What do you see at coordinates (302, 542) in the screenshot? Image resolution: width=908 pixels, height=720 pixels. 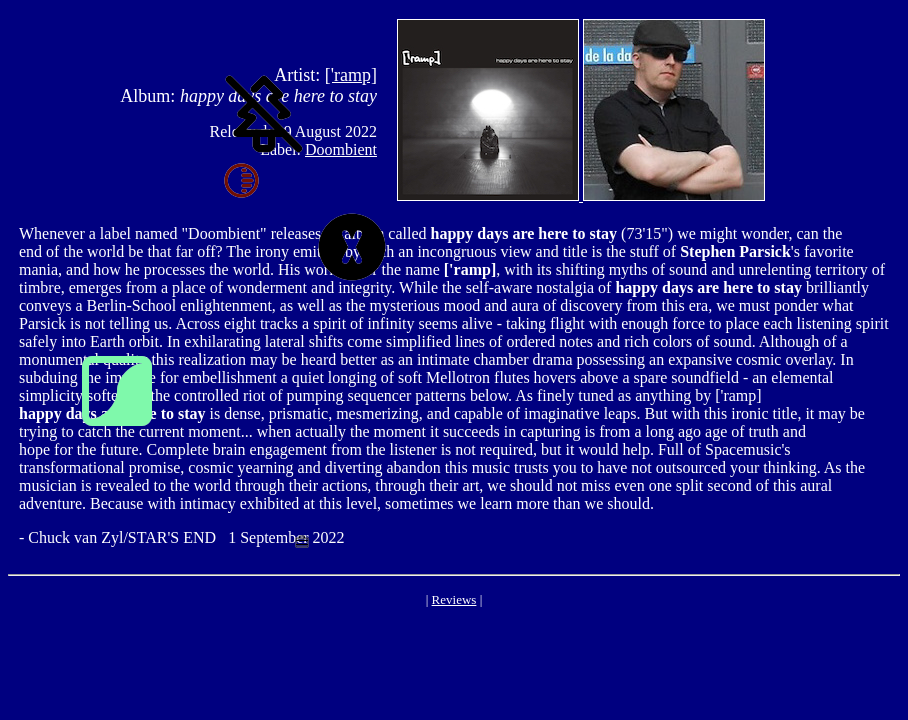 I see `access work documents or business tools` at bounding box center [302, 542].